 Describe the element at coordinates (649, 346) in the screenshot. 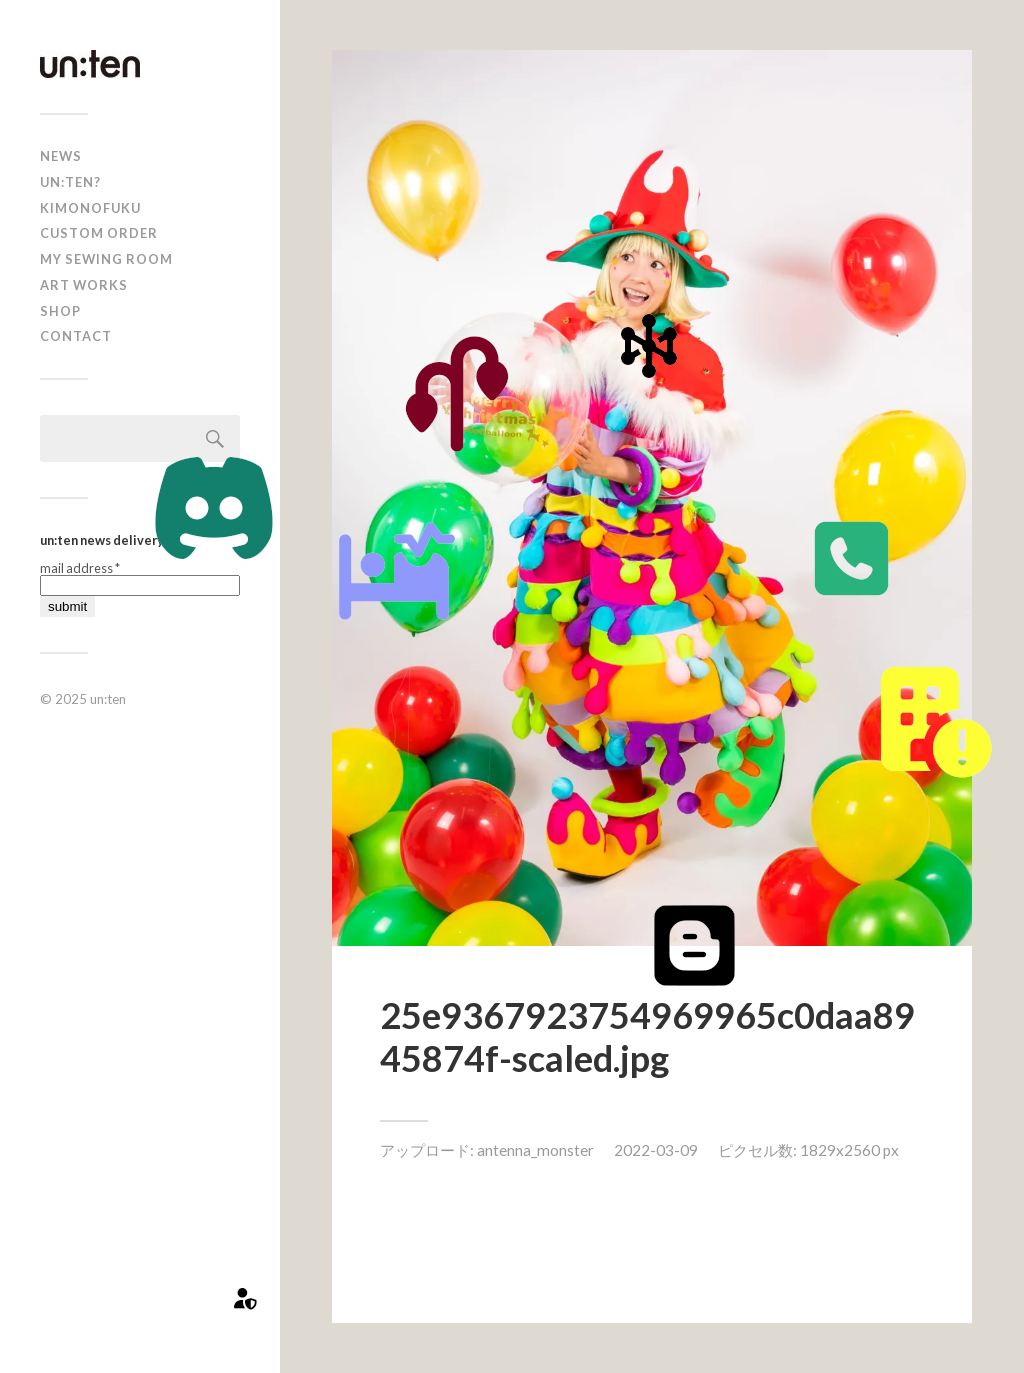

I see `access network or node connections` at that location.